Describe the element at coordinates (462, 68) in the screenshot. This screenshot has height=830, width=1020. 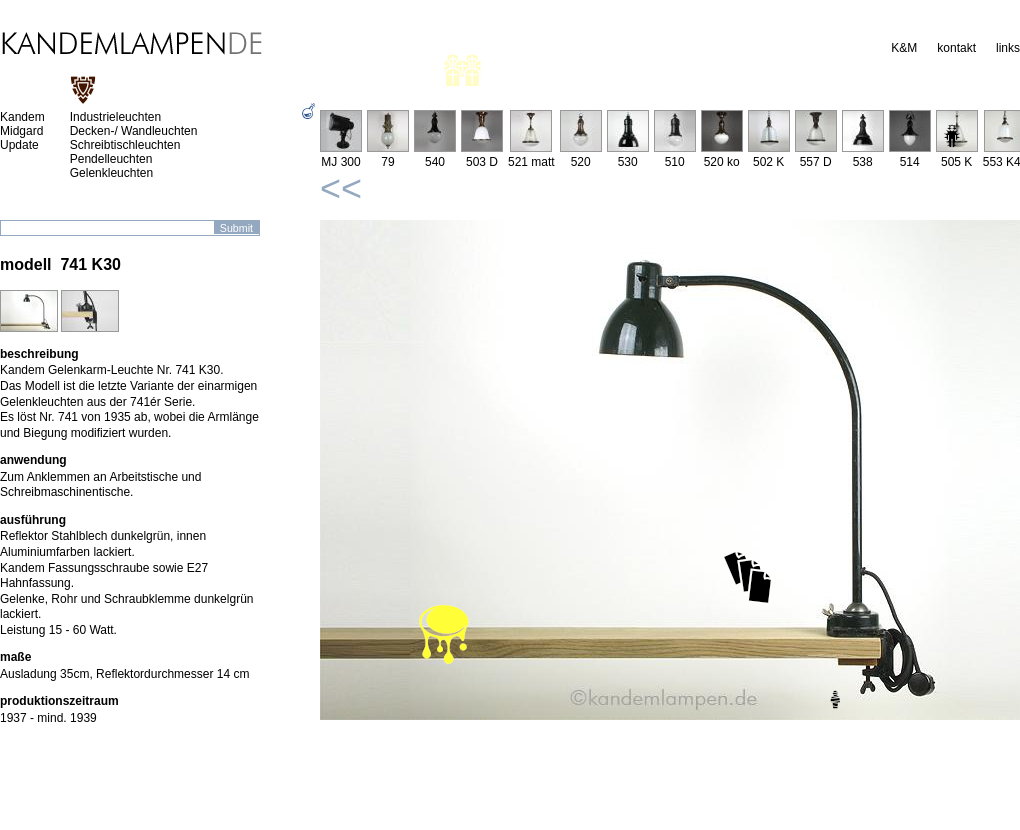
I see `access the graveyard or cemetery area in-game` at that location.